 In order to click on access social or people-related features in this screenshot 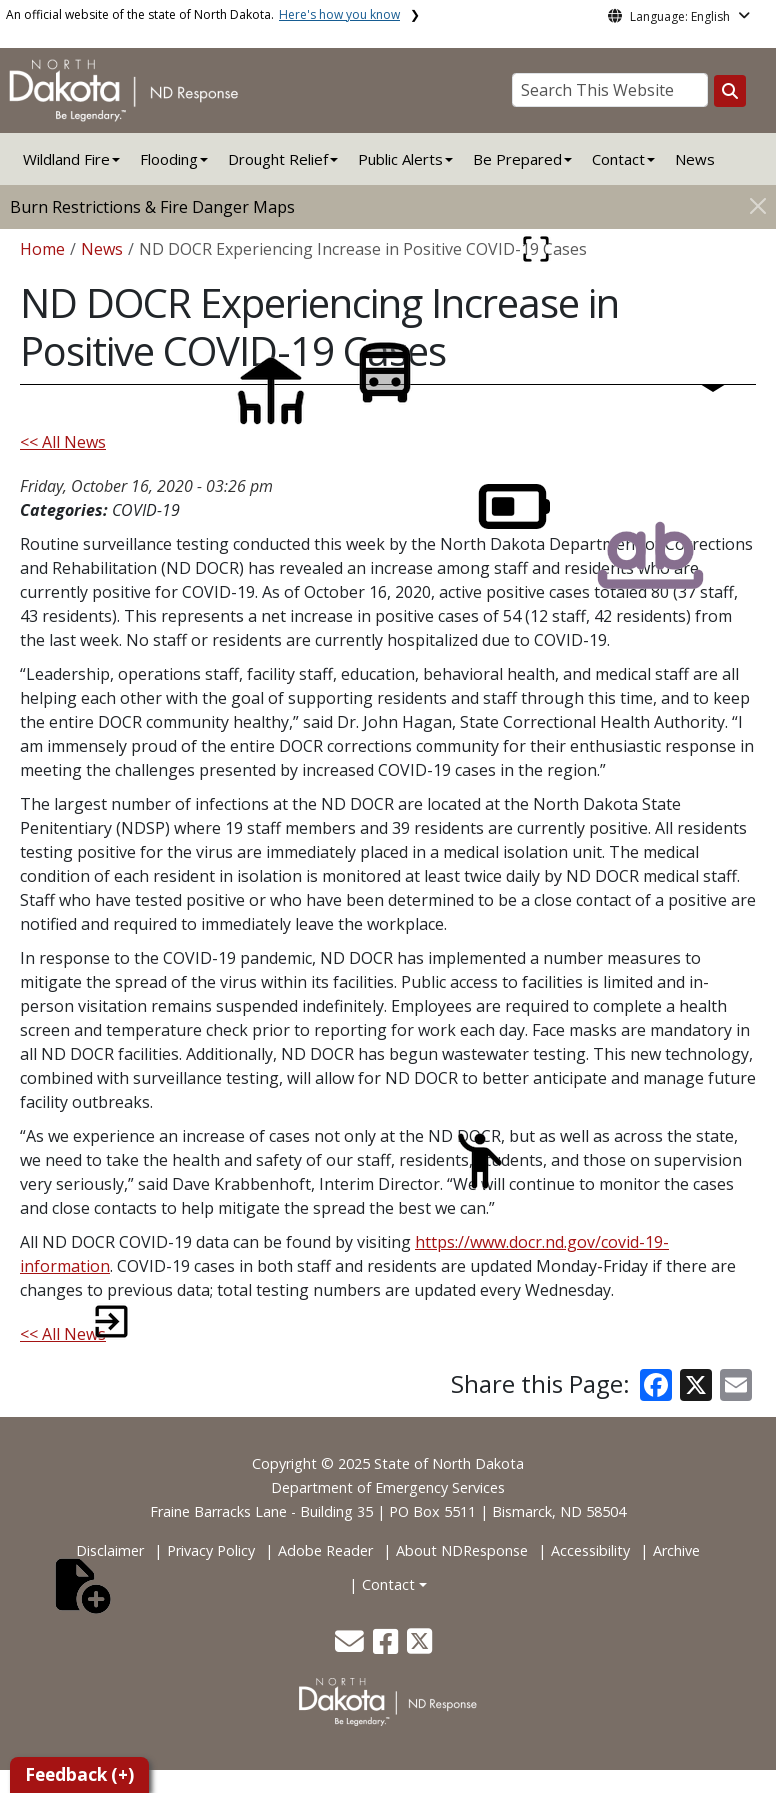, I will do `click(480, 1161)`.